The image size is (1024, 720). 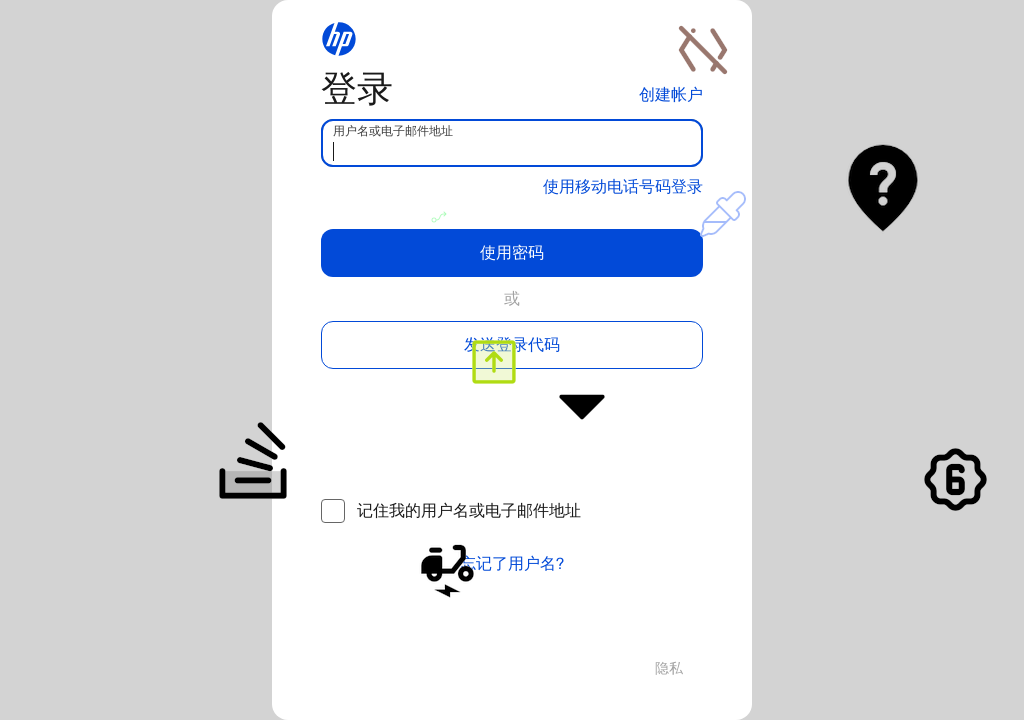 What do you see at coordinates (494, 362) in the screenshot?
I see `upload a file or content` at bounding box center [494, 362].